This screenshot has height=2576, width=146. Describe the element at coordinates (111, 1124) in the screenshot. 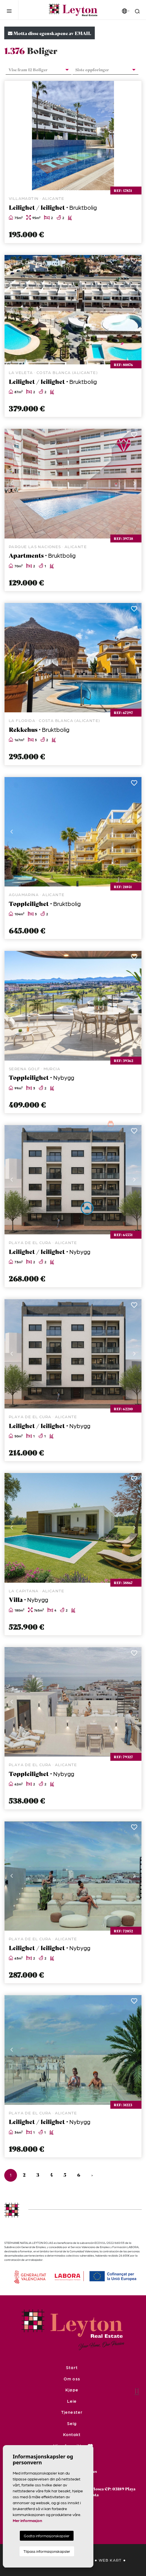

I see `view stacked items or card deck` at that location.